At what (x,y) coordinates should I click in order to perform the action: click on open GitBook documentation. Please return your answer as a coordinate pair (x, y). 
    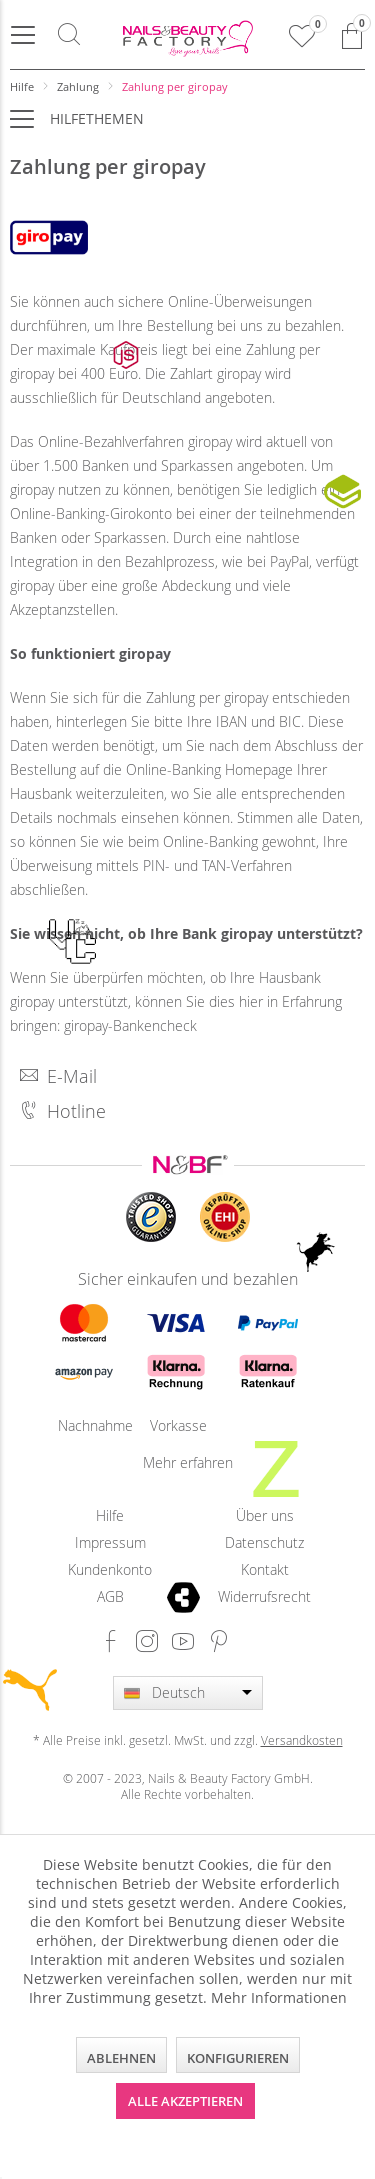
    Looking at the image, I should click on (342, 491).